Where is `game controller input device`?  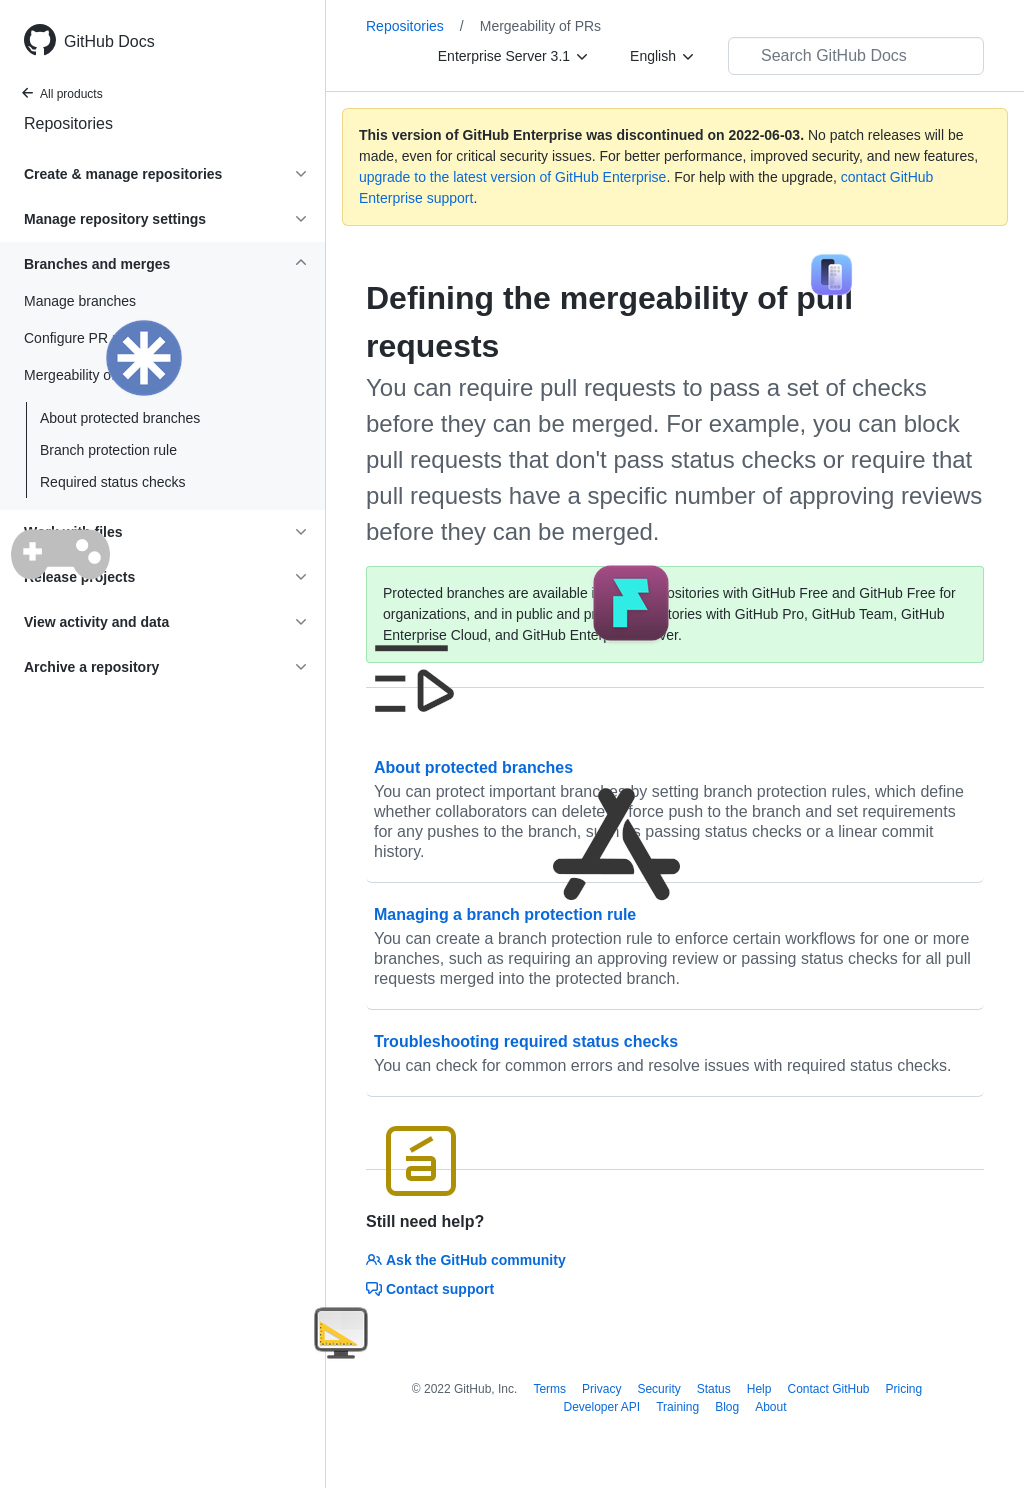 game controller input device is located at coordinates (60, 554).